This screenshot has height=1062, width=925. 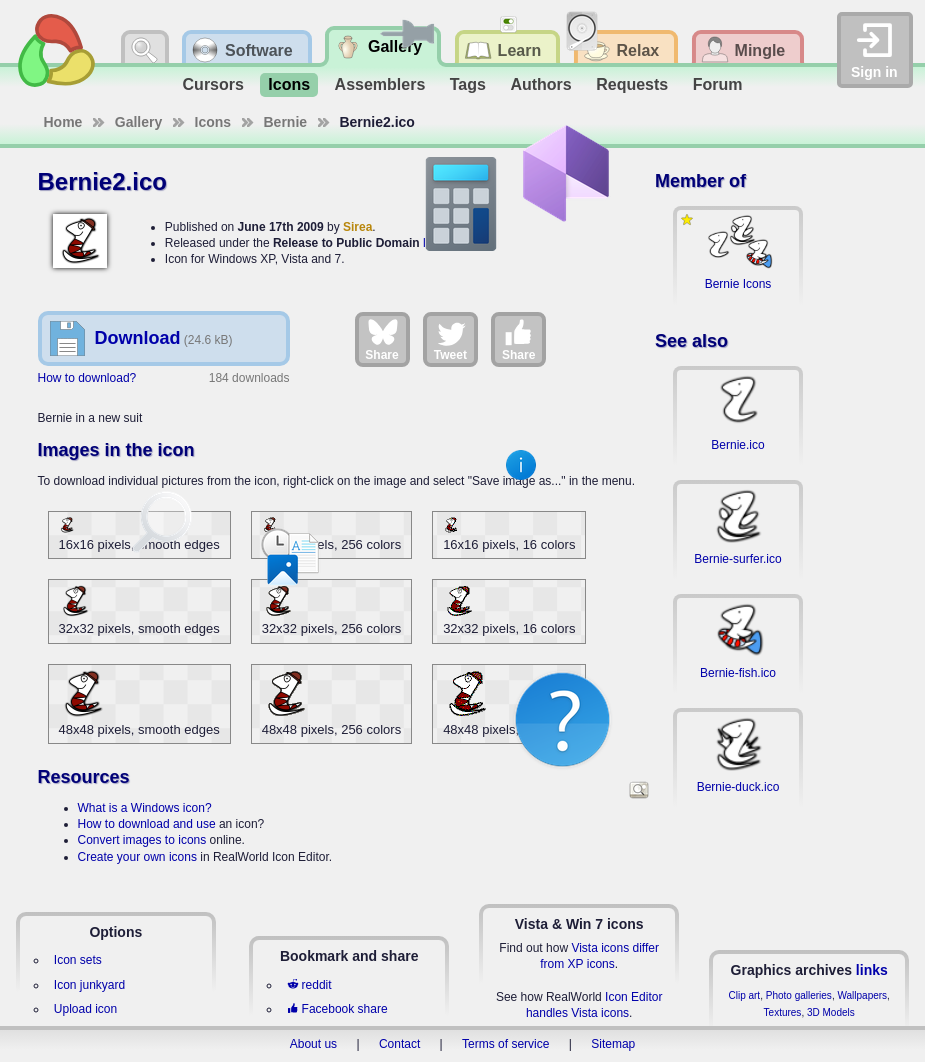 What do you see at coordinates (407, 36) in the screenshot?
I see `pin an item to keep it visible` at bounding box center [407, 36].